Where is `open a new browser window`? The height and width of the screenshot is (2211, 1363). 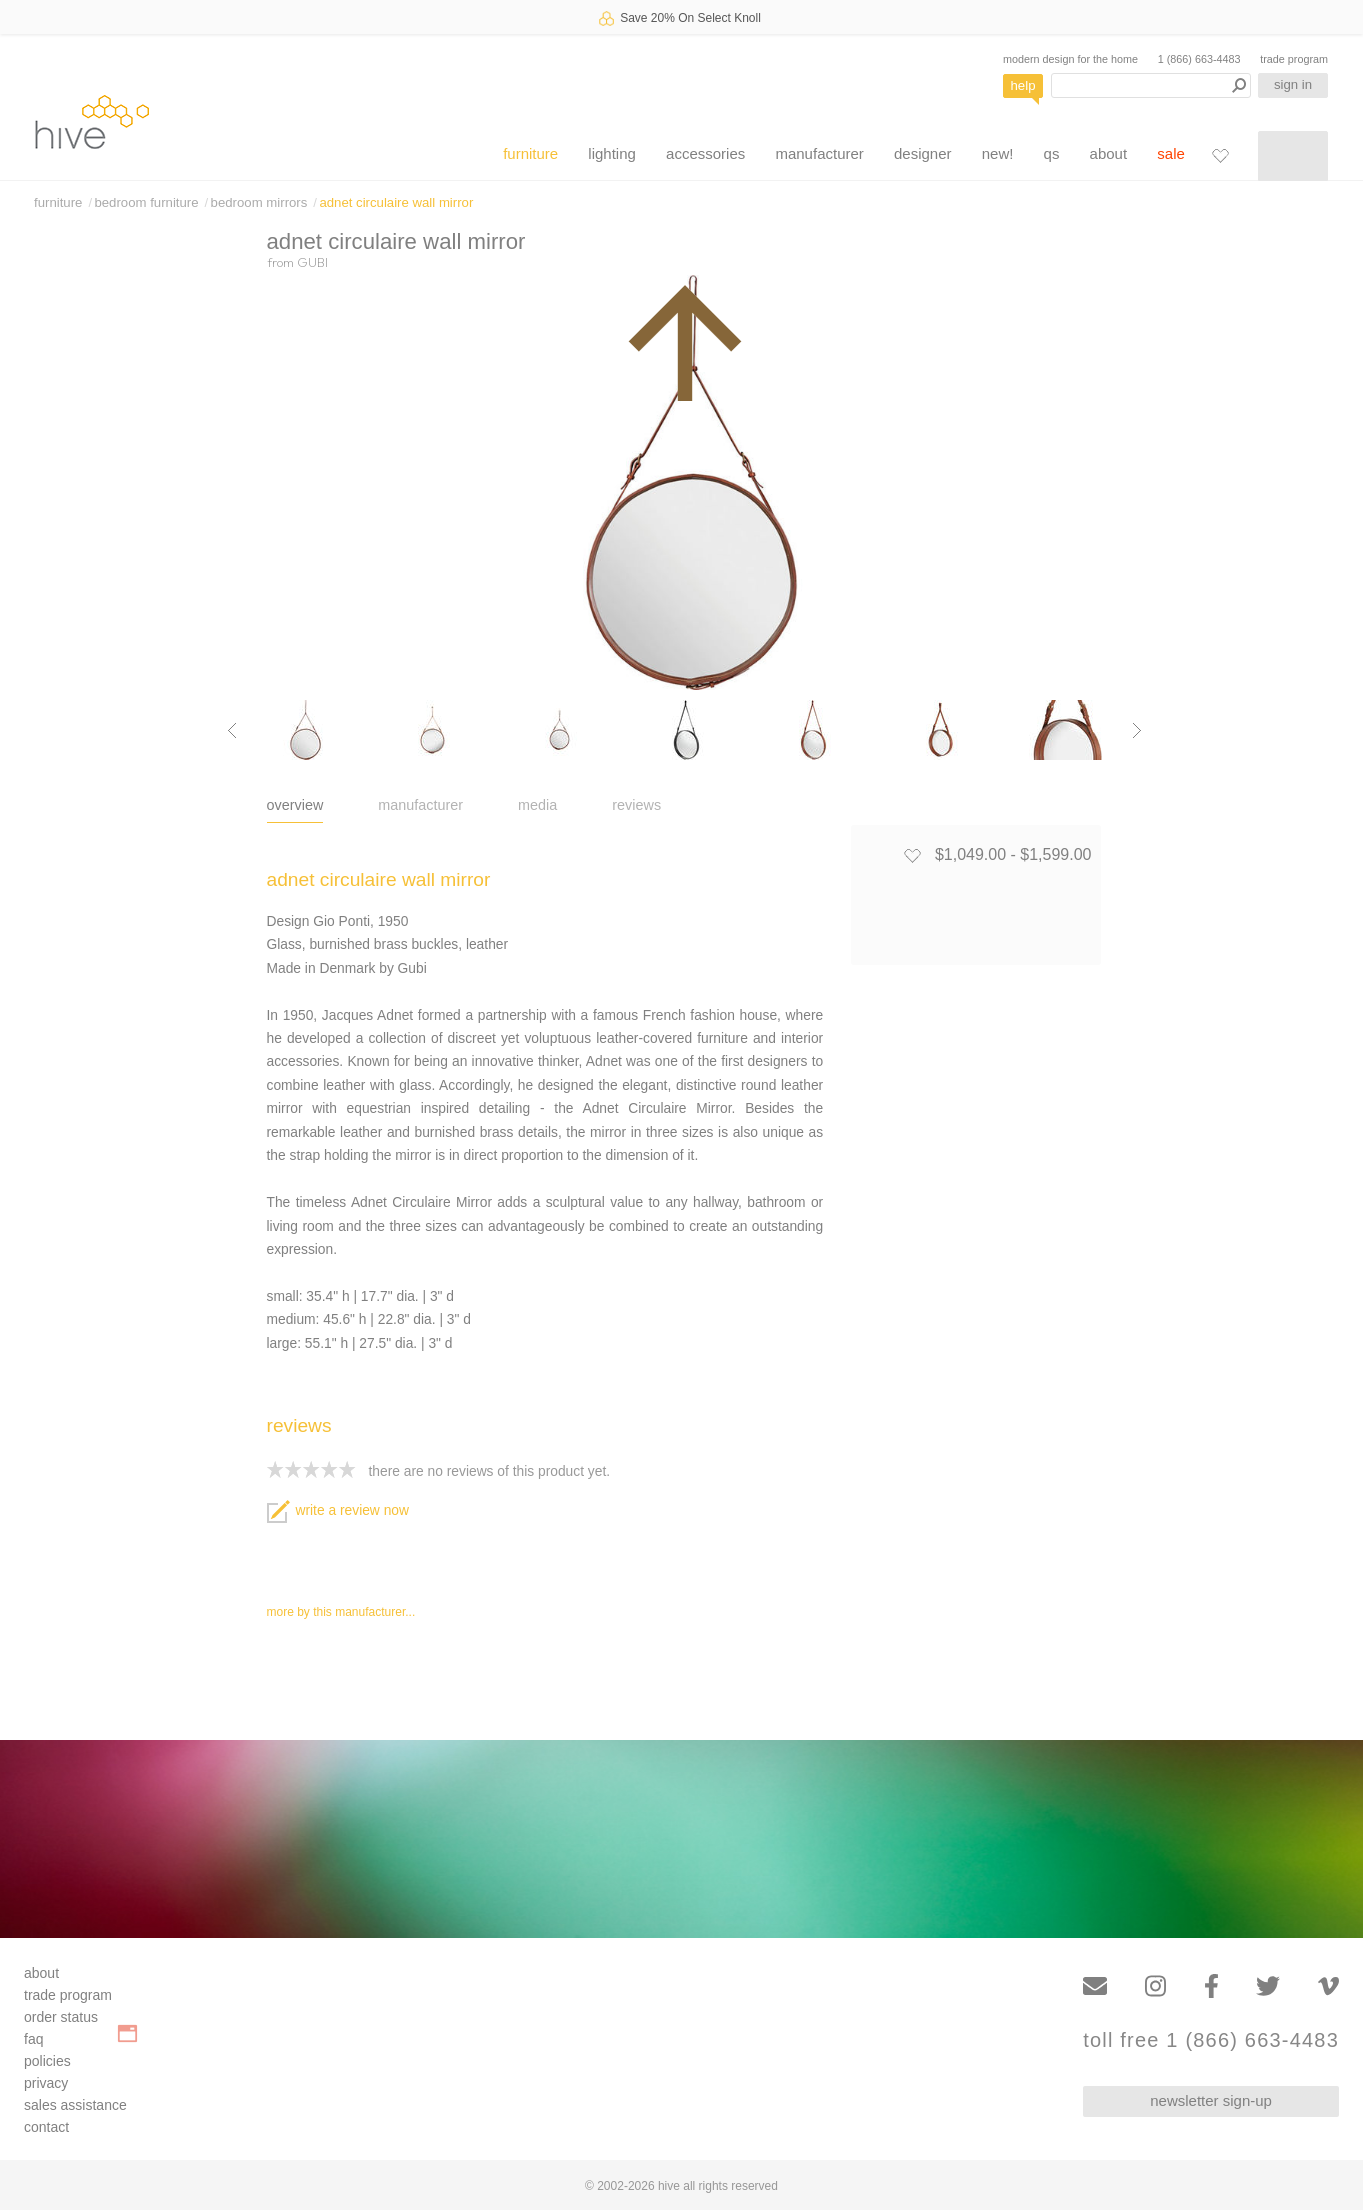 open a new browser window is located at coordinates (127, 2033).